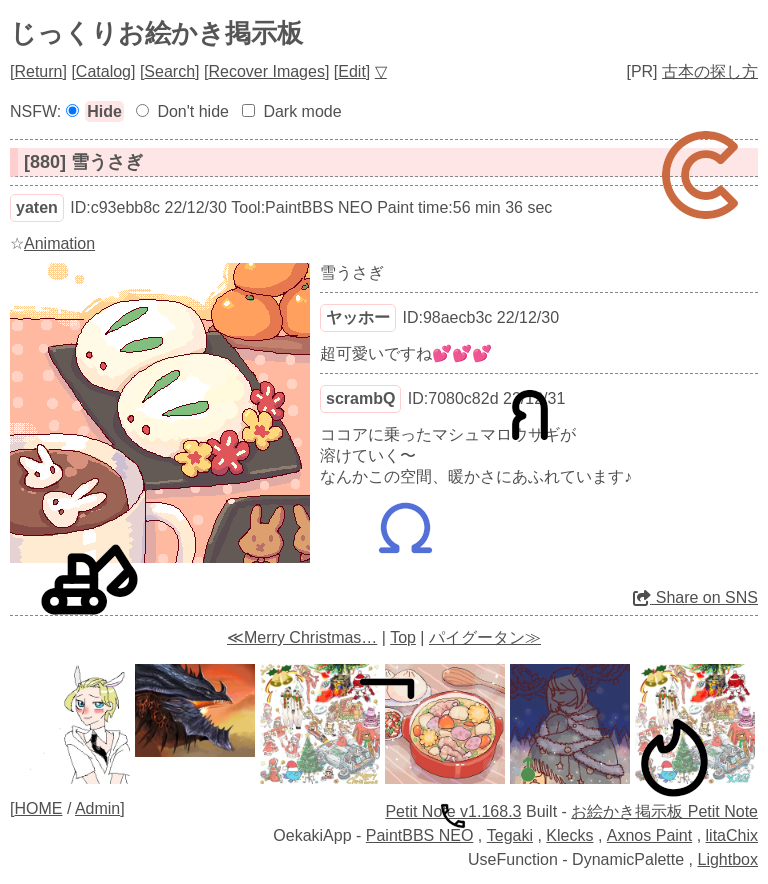 Image resolution: width=768 pixels, height=884 pixels. I want to click on make a phone call, so click(453, 816).